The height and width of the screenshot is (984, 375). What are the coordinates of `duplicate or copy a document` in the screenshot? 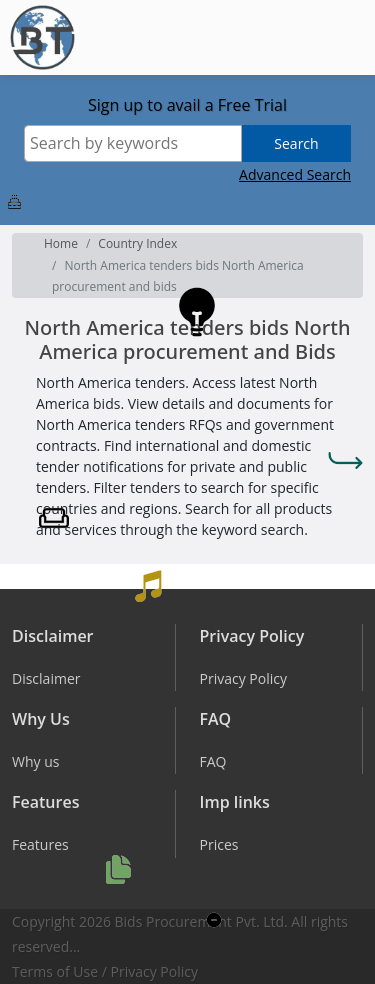 It's located at (118, 869).